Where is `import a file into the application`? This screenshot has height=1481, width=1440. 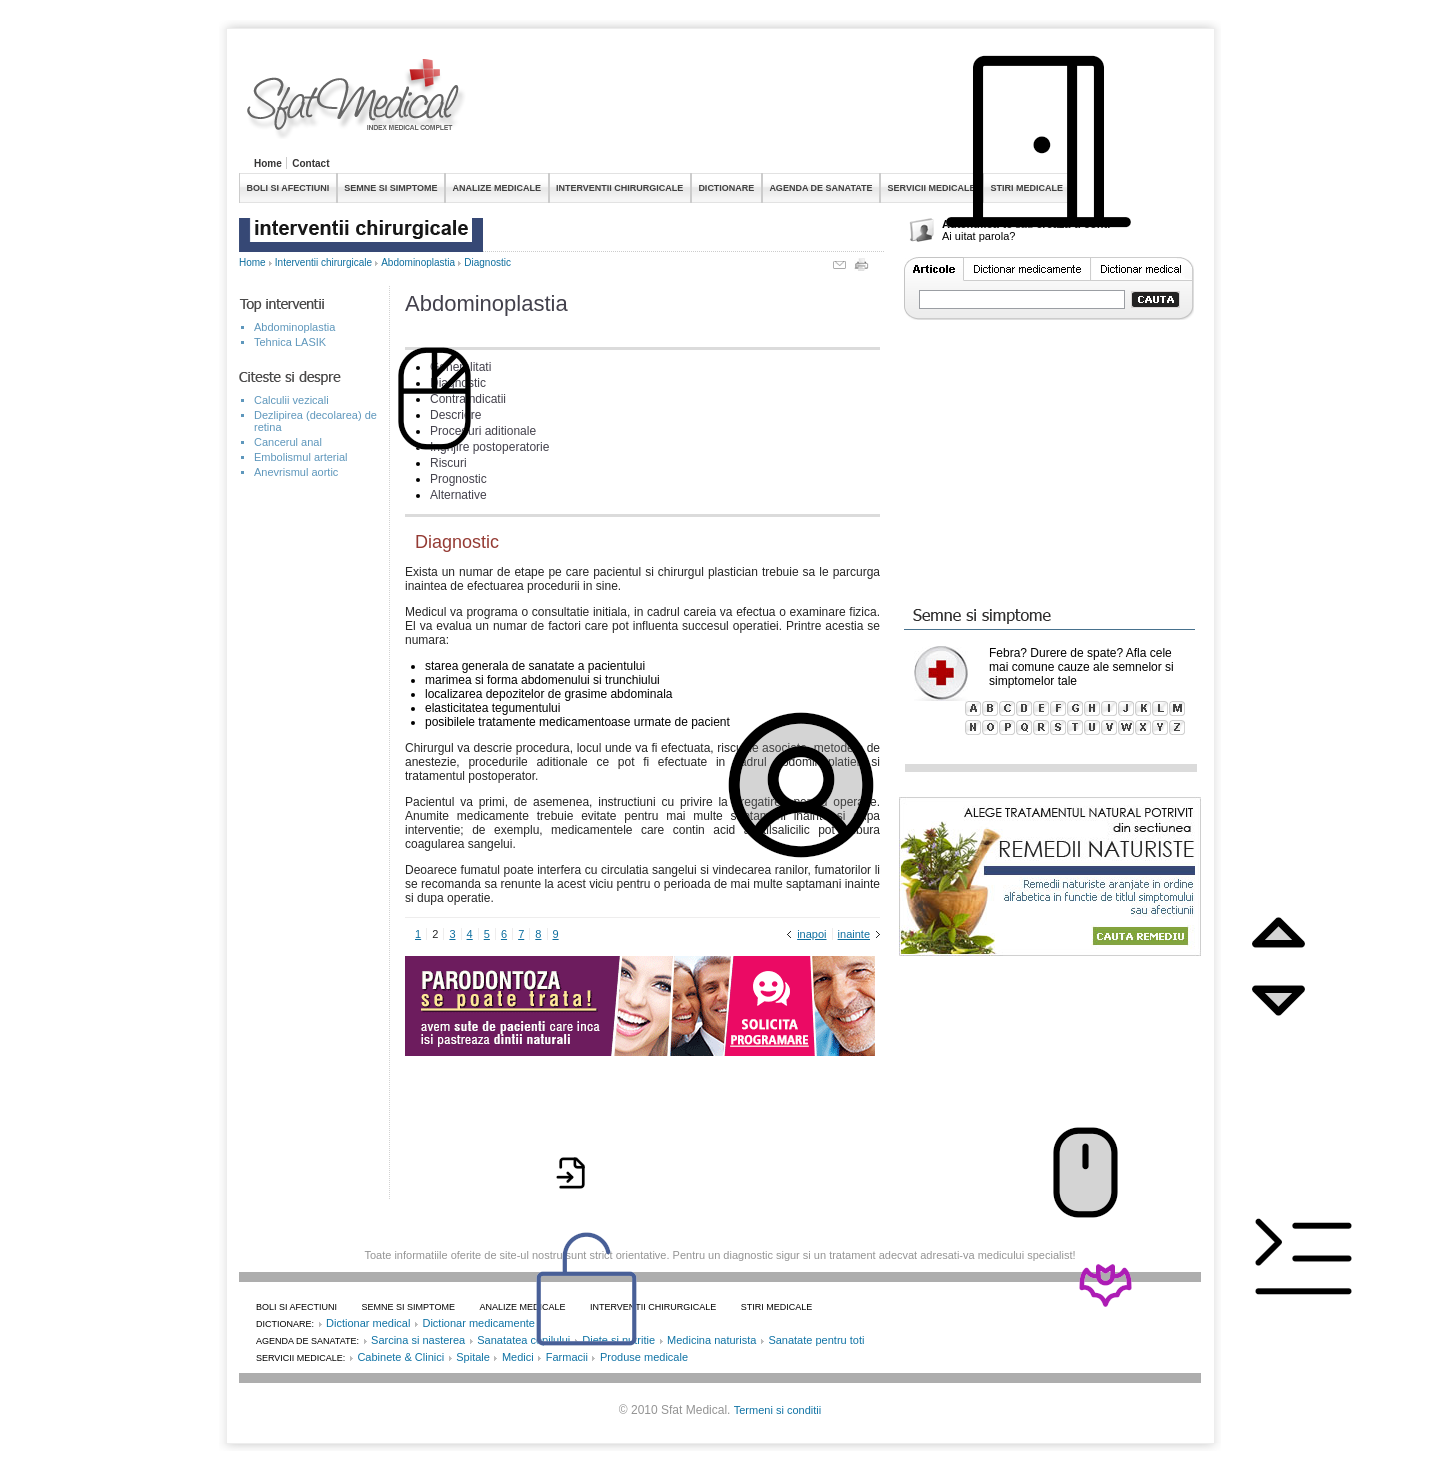 import a file into the application is located at coordinates (572, 1173).